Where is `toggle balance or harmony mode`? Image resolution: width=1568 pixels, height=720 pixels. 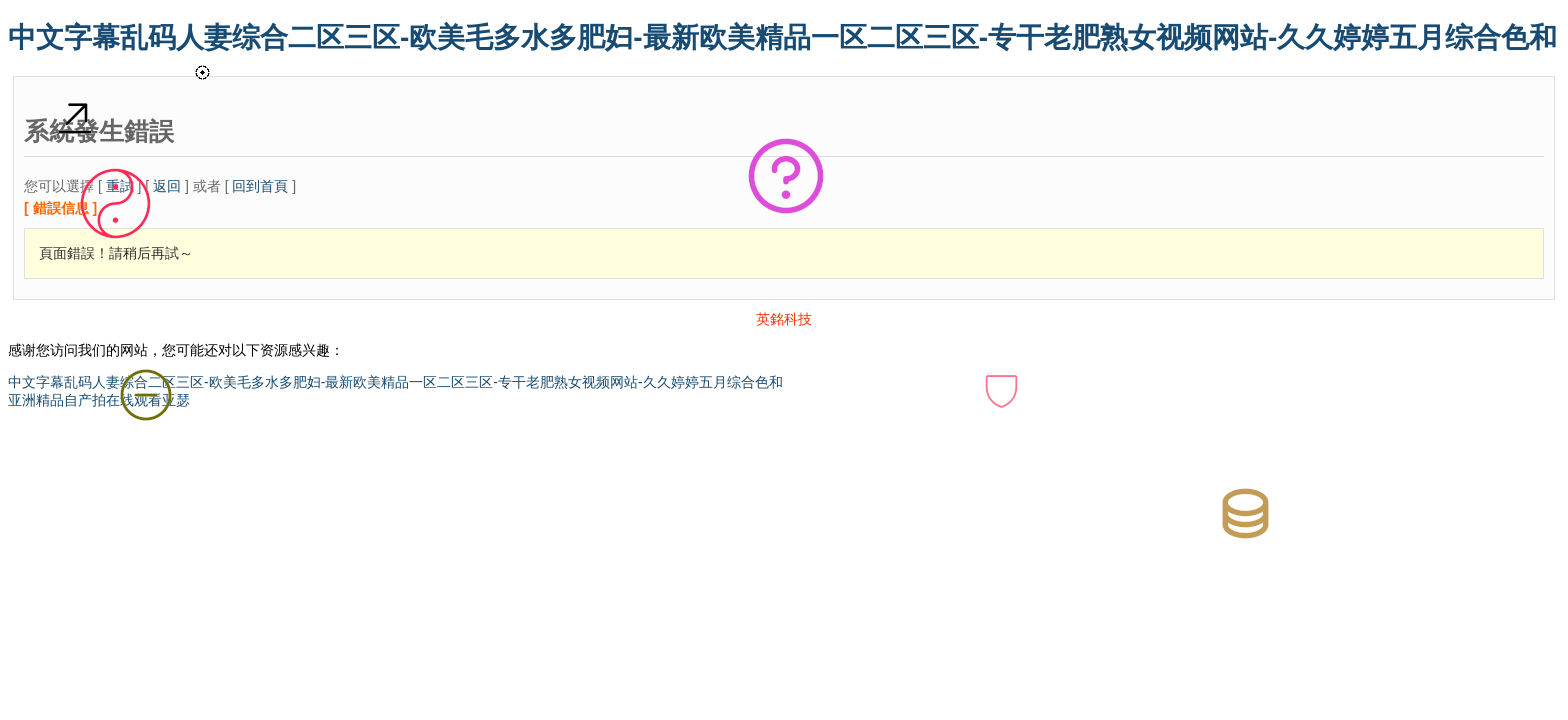 toggle balance or harmony mode is located at coordinates (115, 203).